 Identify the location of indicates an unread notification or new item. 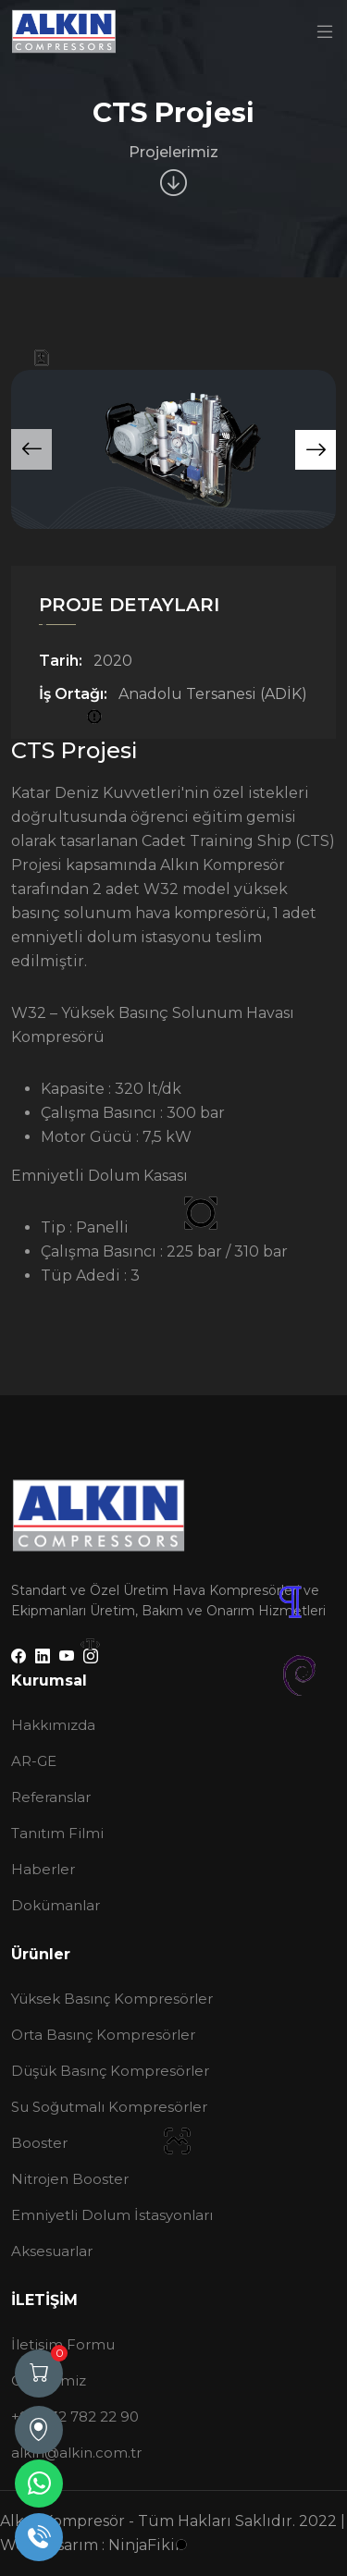
(181, 2545).